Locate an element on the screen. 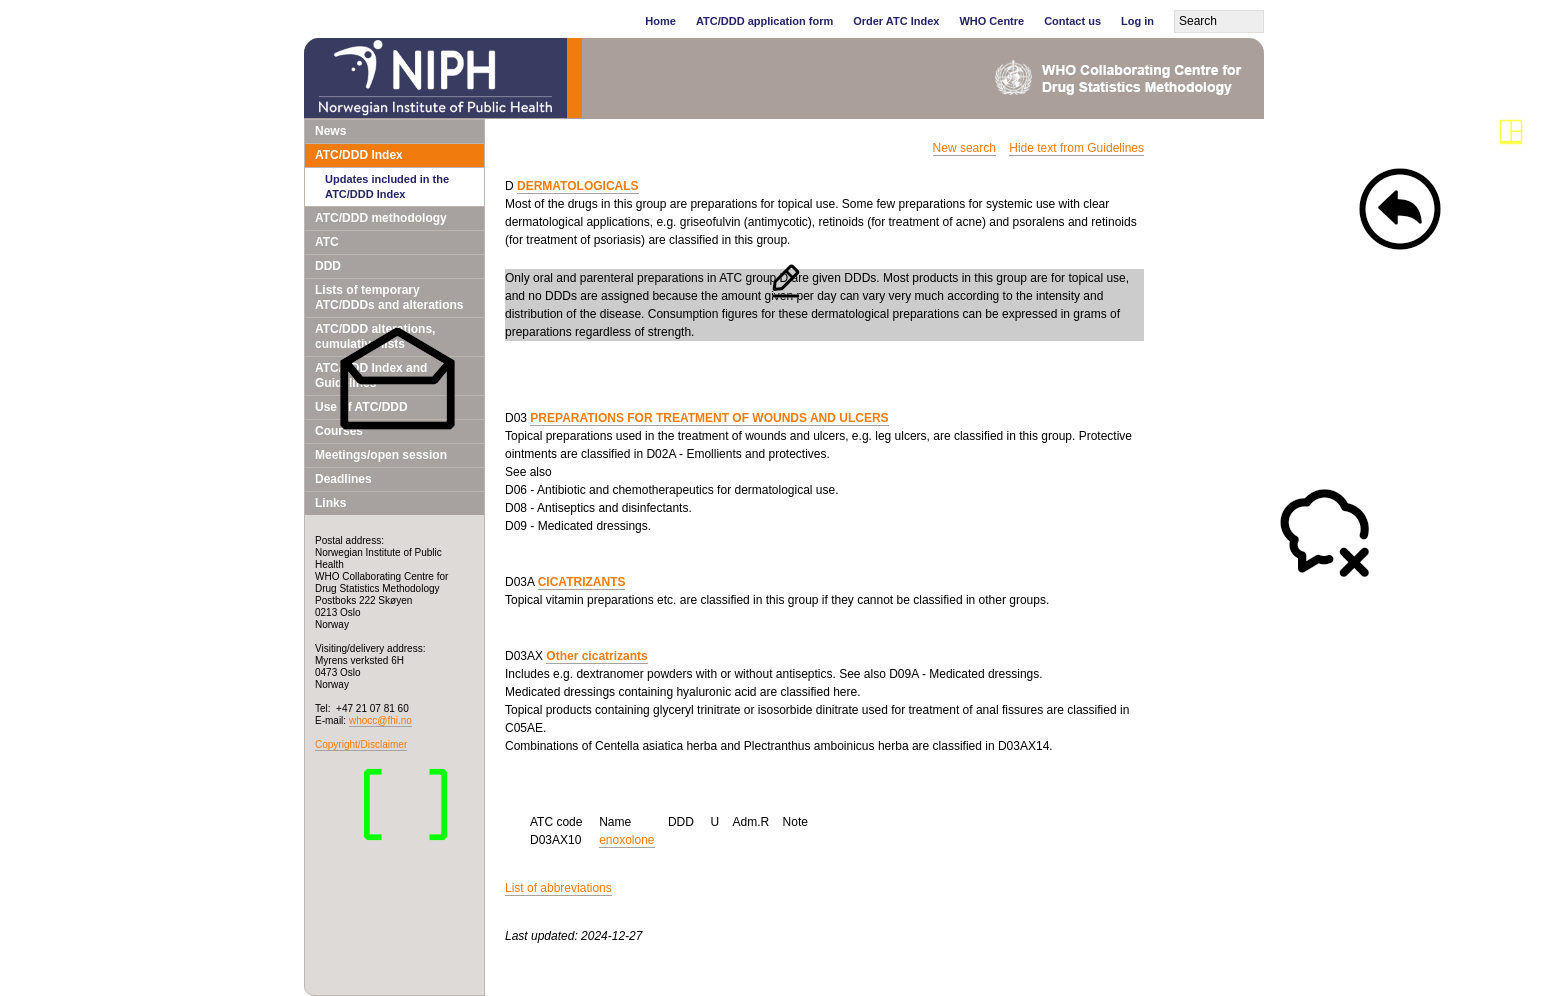 Image resolution: width=1568 pixels, height=996 pixels. open tmux terminal session is located at coordinates (1512, 132).